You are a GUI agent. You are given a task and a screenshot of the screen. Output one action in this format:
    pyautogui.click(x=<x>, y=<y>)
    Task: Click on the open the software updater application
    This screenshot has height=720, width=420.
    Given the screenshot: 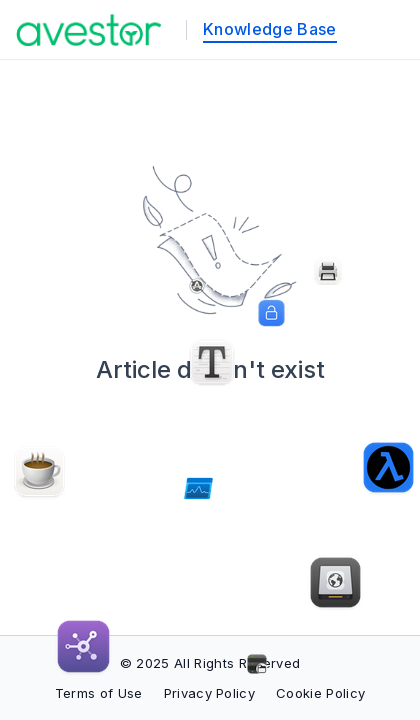 What is the action you would take?
    pyautogui.click(x=197, y=286)
    